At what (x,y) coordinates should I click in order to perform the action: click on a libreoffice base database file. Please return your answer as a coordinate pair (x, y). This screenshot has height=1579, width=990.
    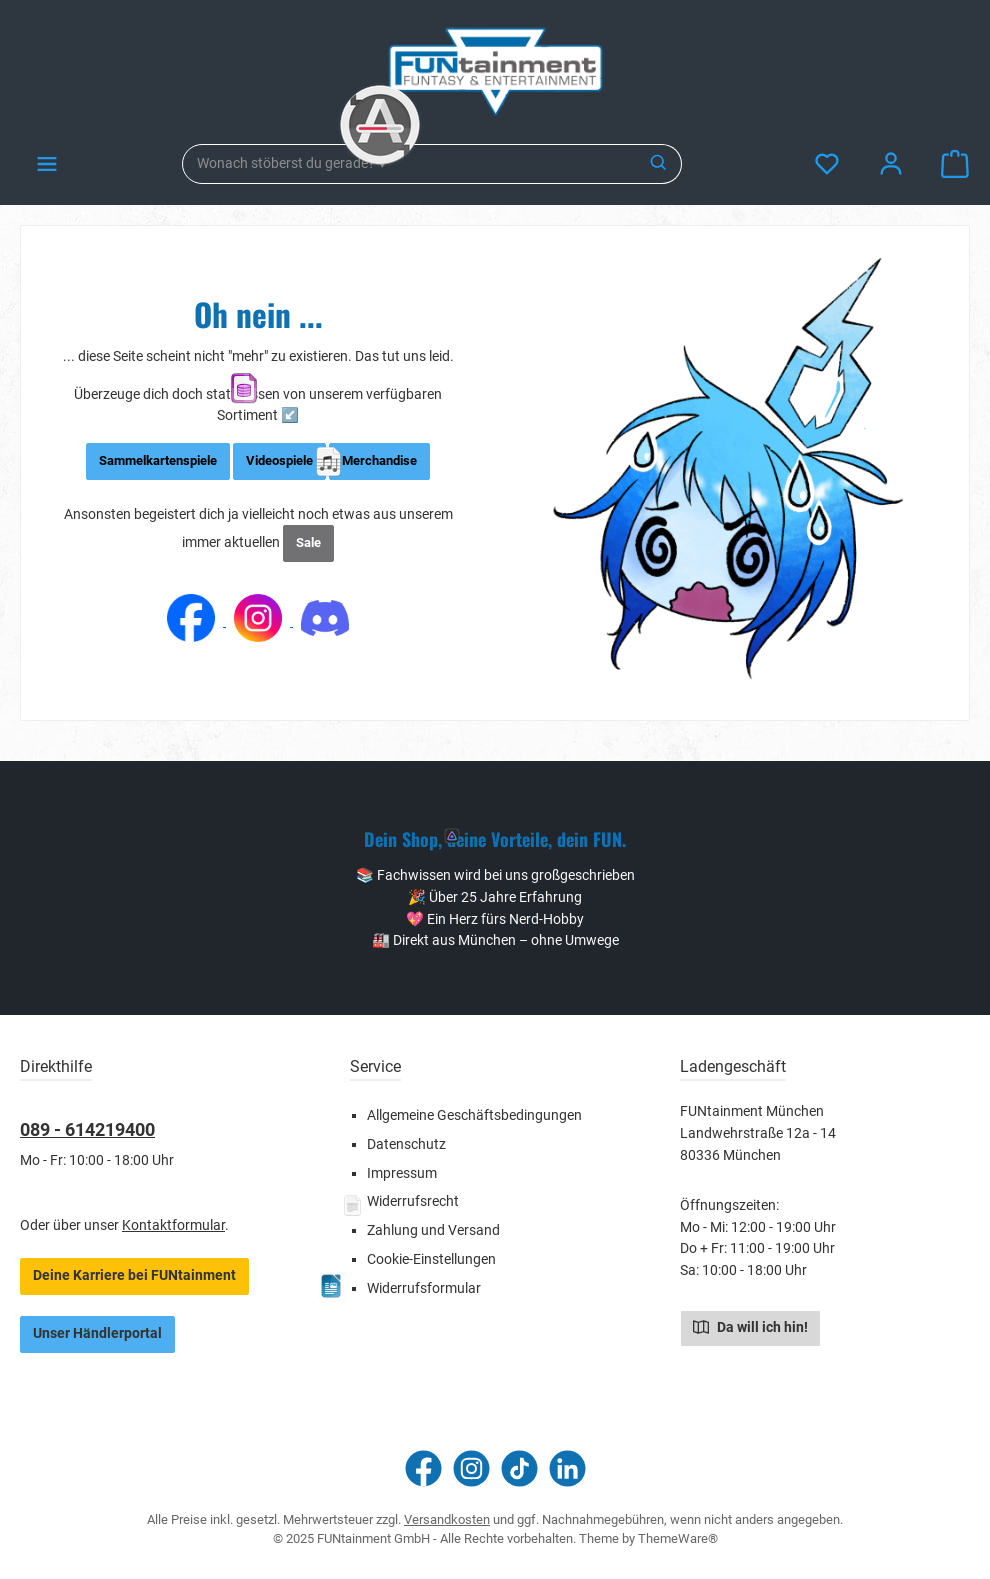
    Looking at the image, I should click on (244, 388).